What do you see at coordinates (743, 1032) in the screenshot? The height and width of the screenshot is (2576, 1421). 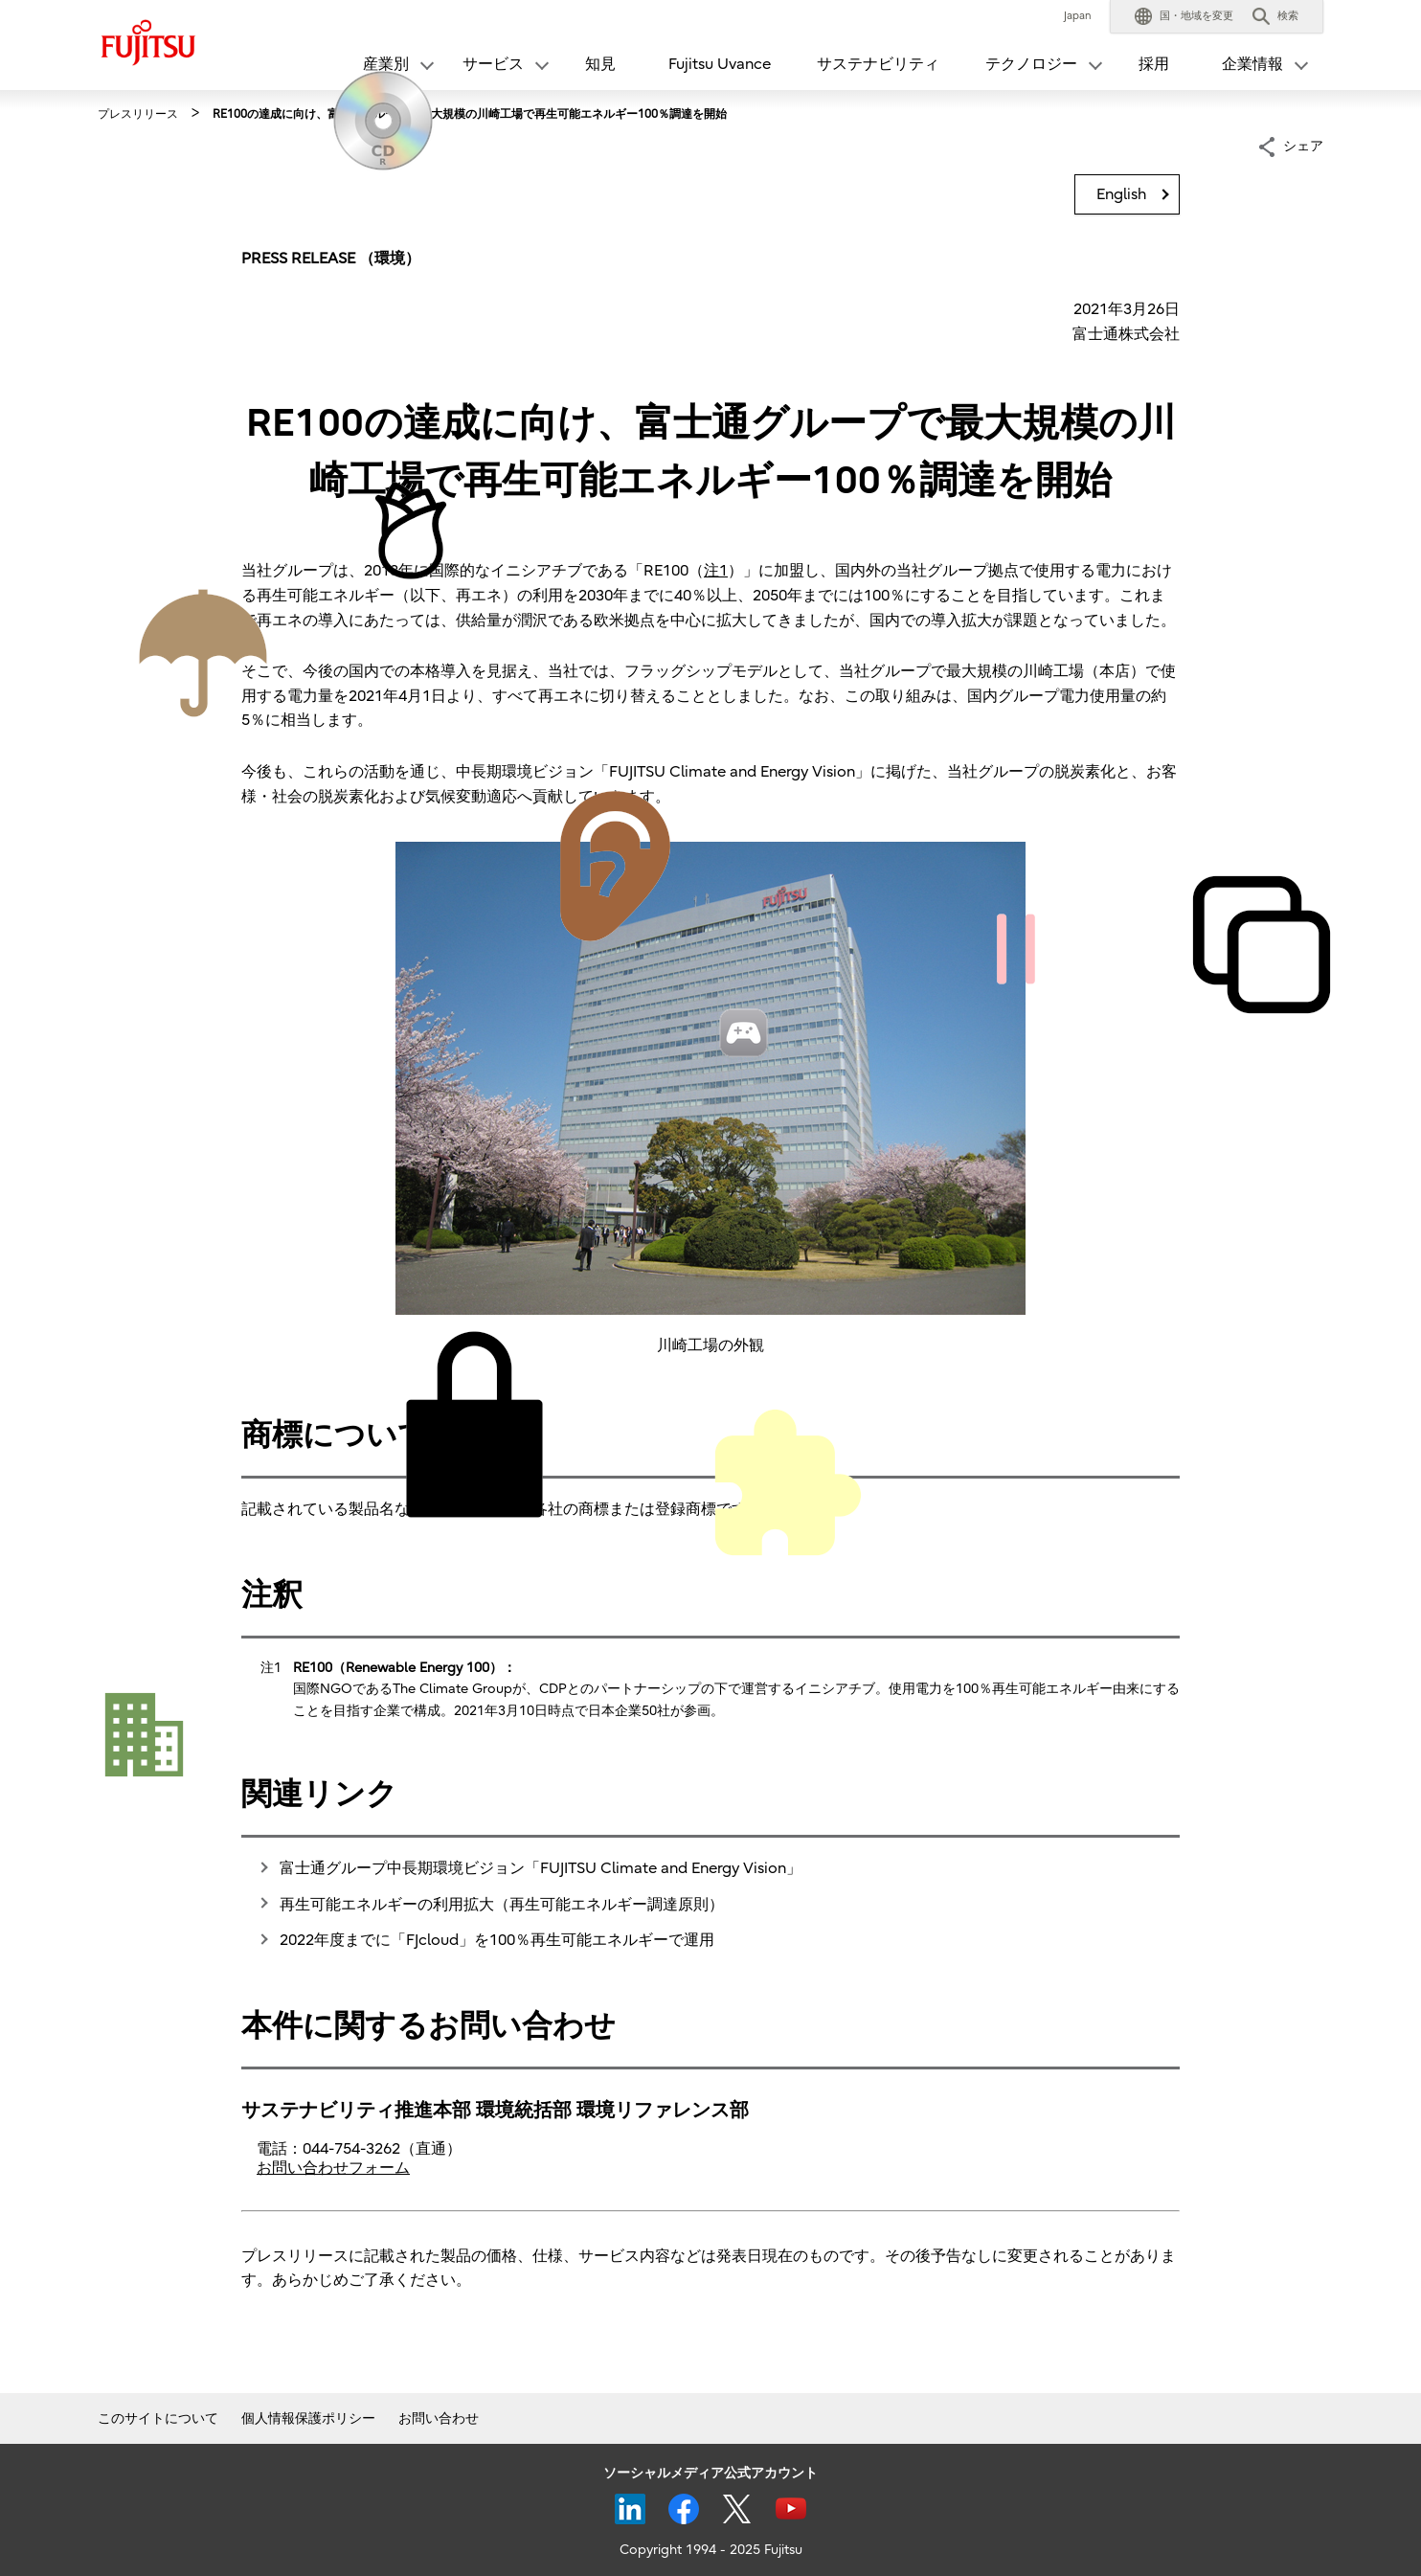 I see `open games folder or category` at bounding box center [743, 1032].